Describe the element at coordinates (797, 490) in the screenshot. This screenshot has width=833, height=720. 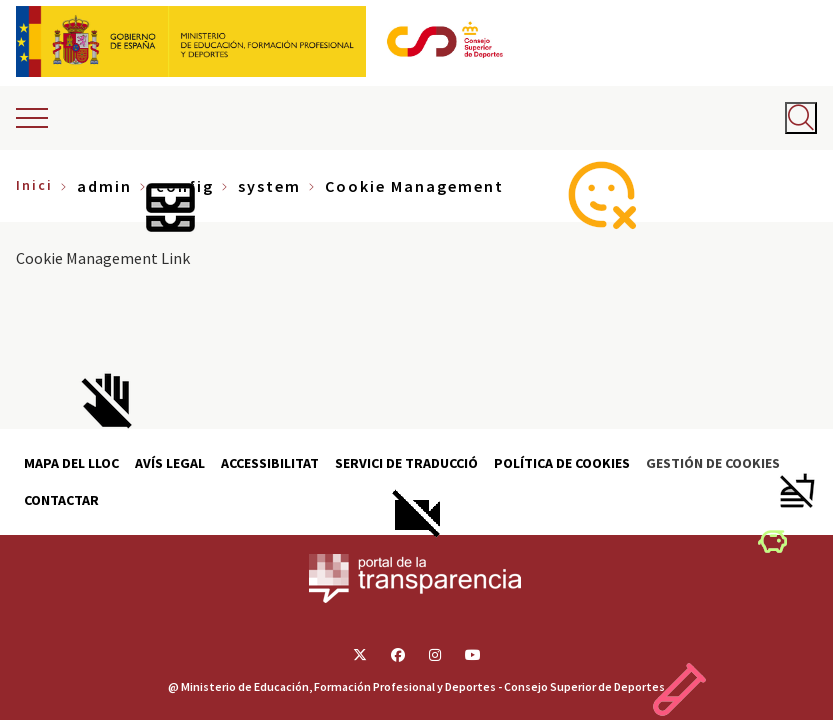
I see `indicates food is not allowed in this area` at that location.